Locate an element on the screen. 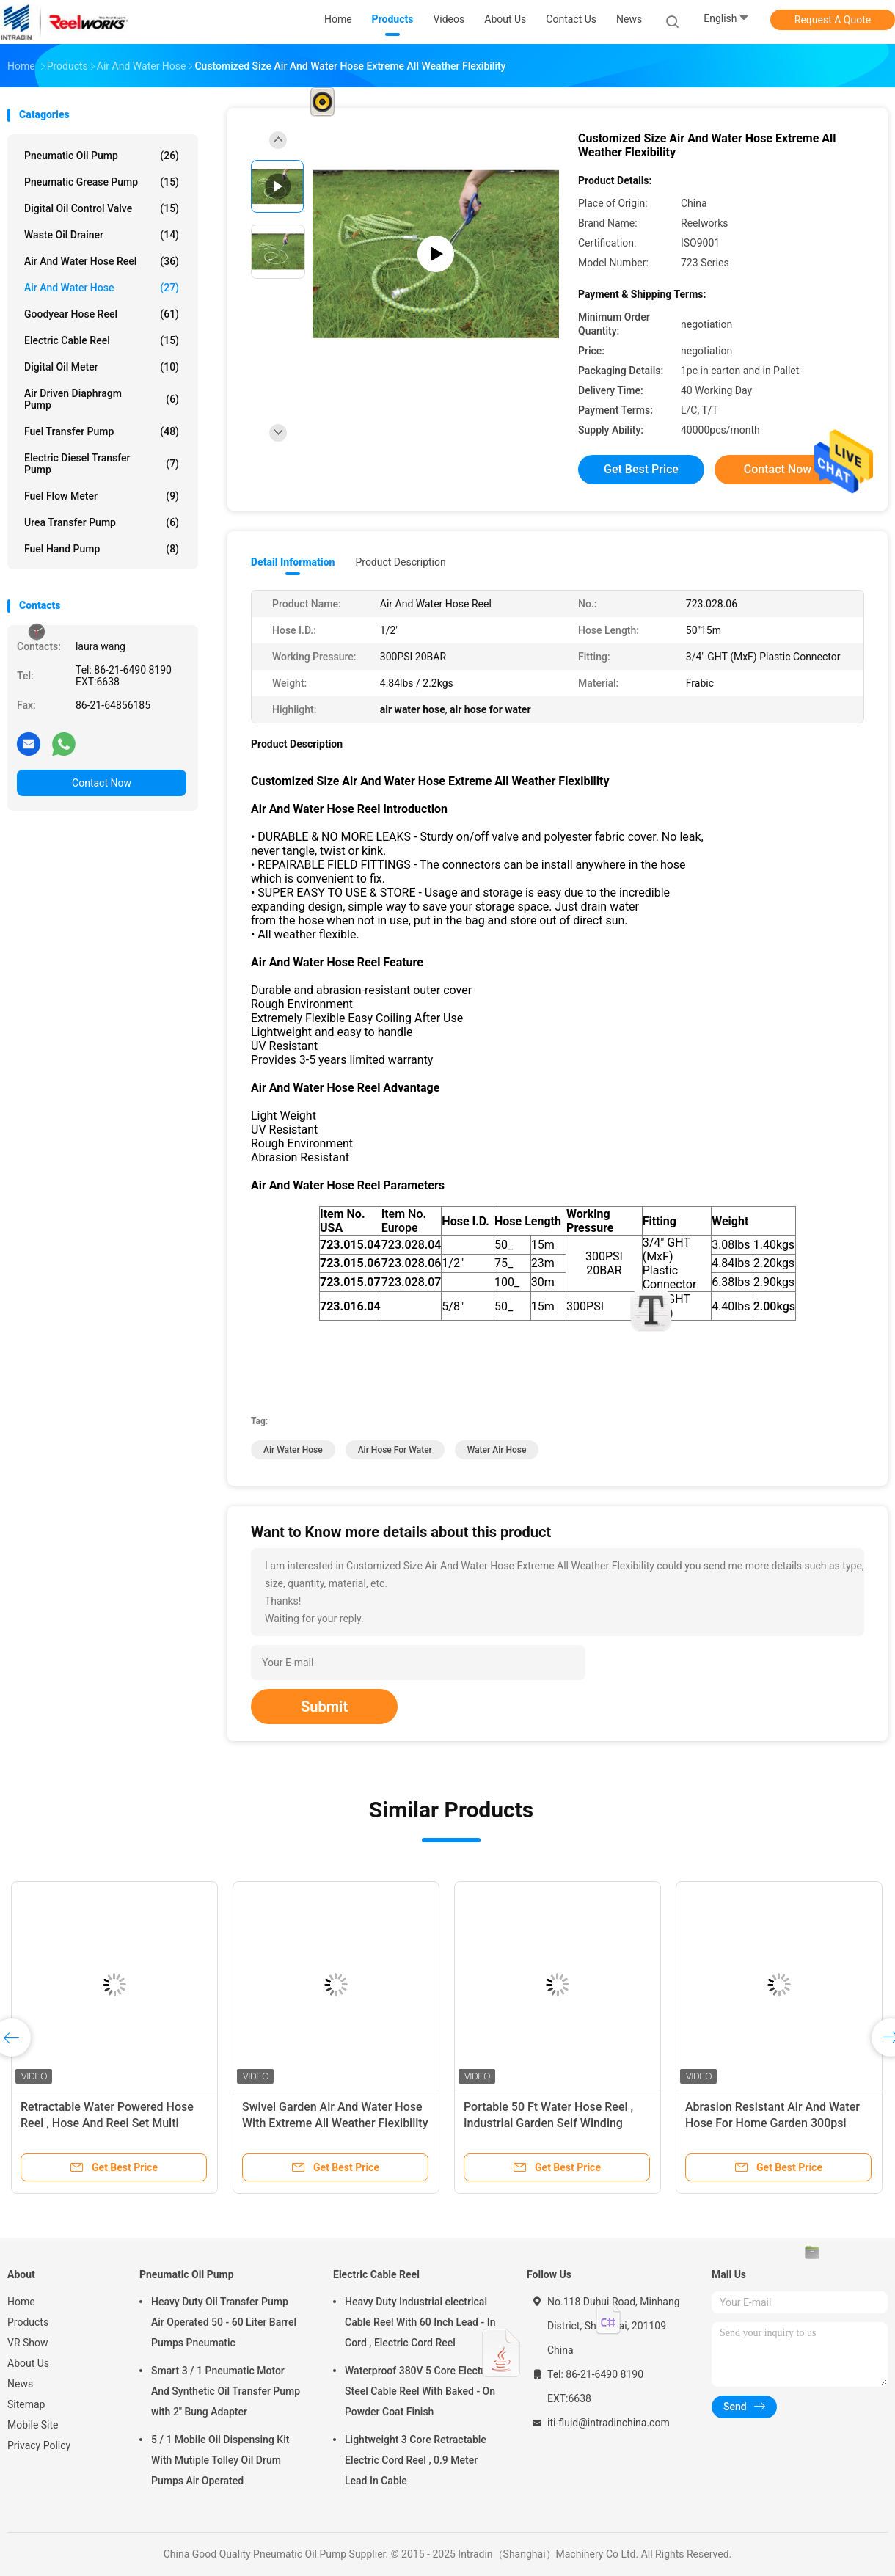  java source code file is located at coordinates (501, 2353).